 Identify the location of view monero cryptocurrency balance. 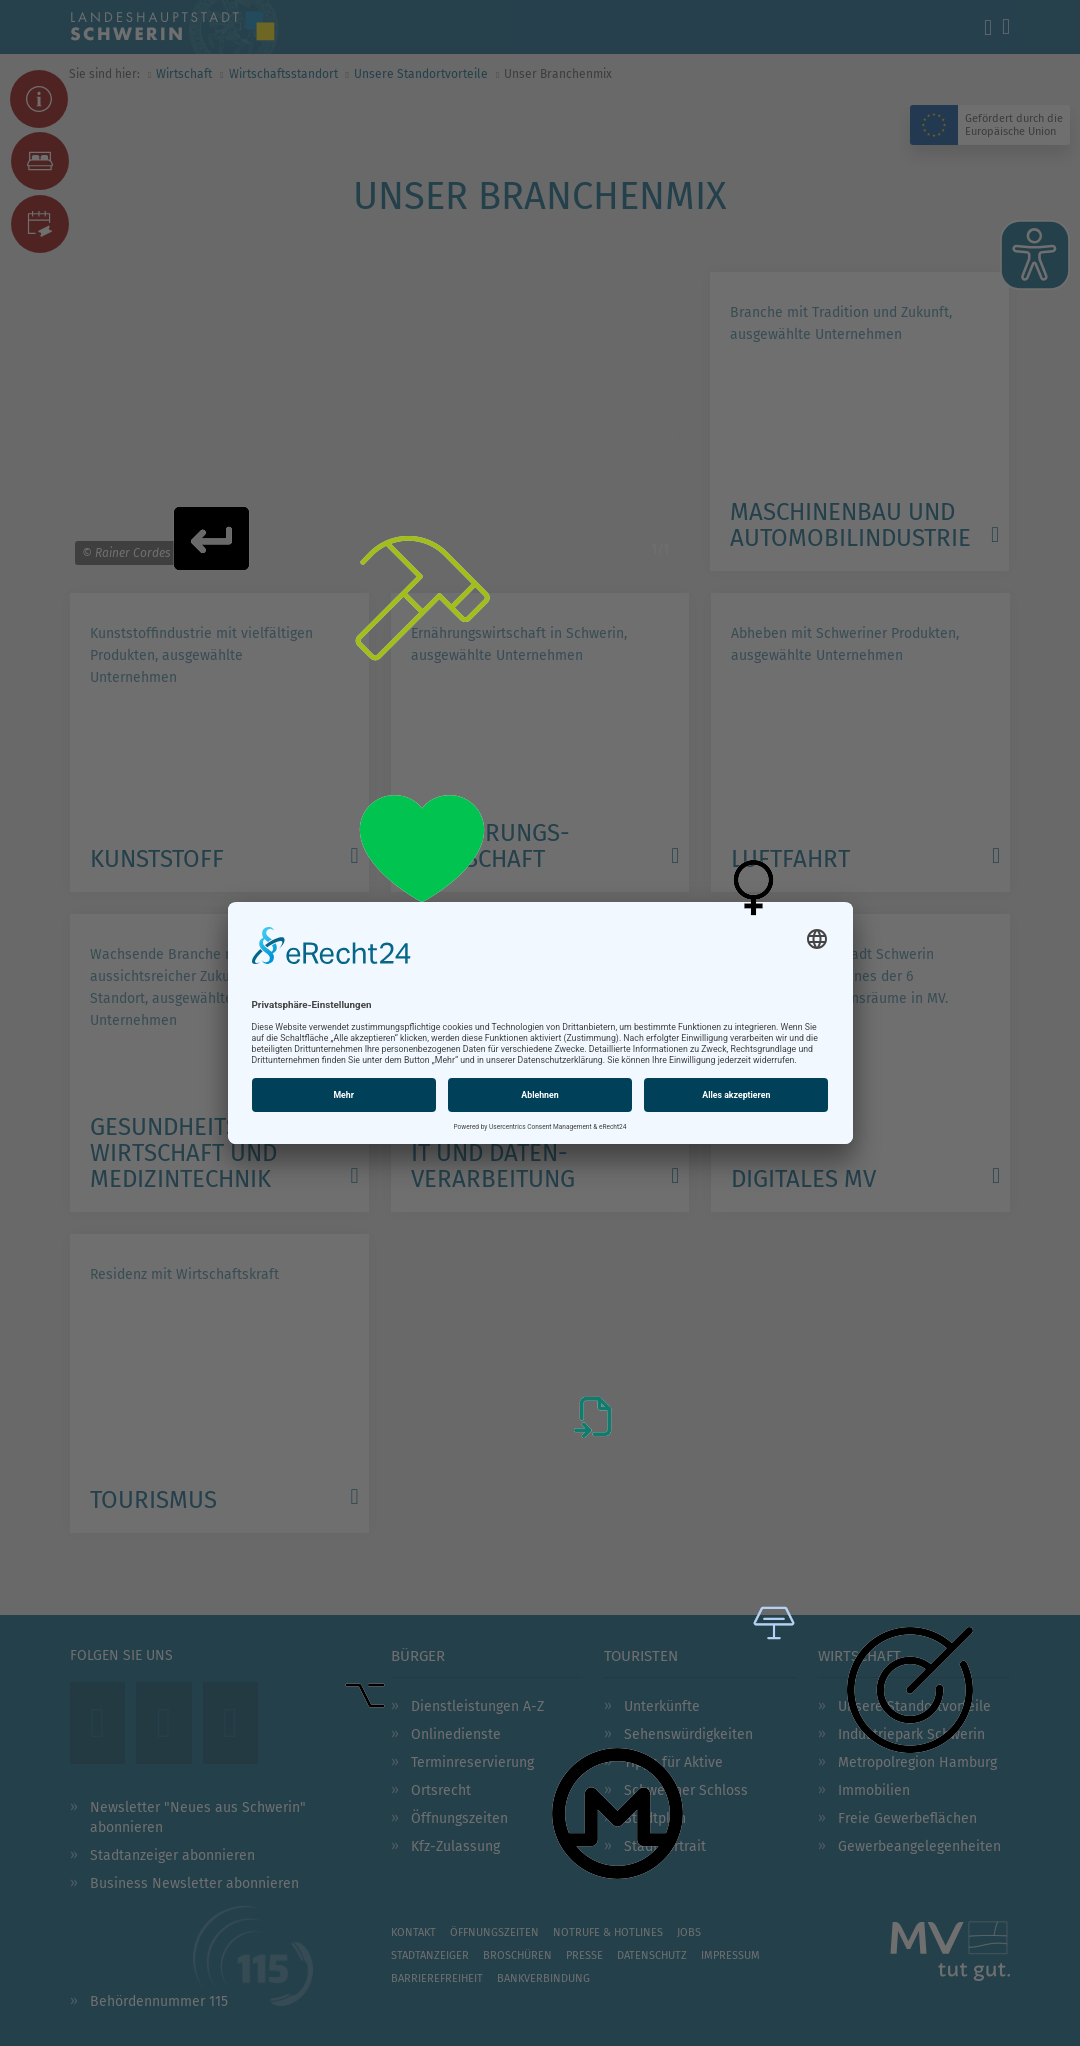
(617, 1813).